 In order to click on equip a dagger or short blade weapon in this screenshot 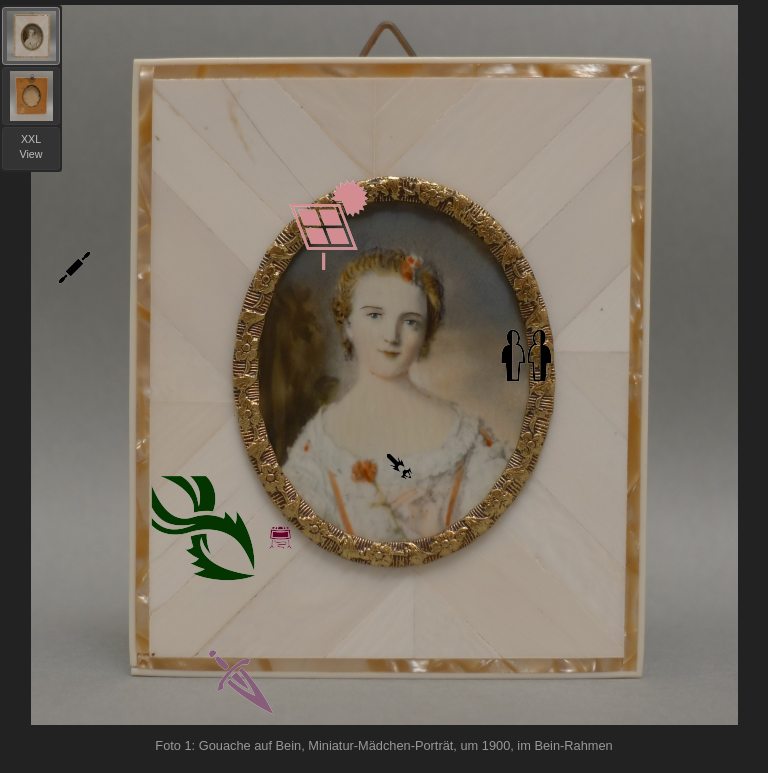, I will do `click(241, 682)`.